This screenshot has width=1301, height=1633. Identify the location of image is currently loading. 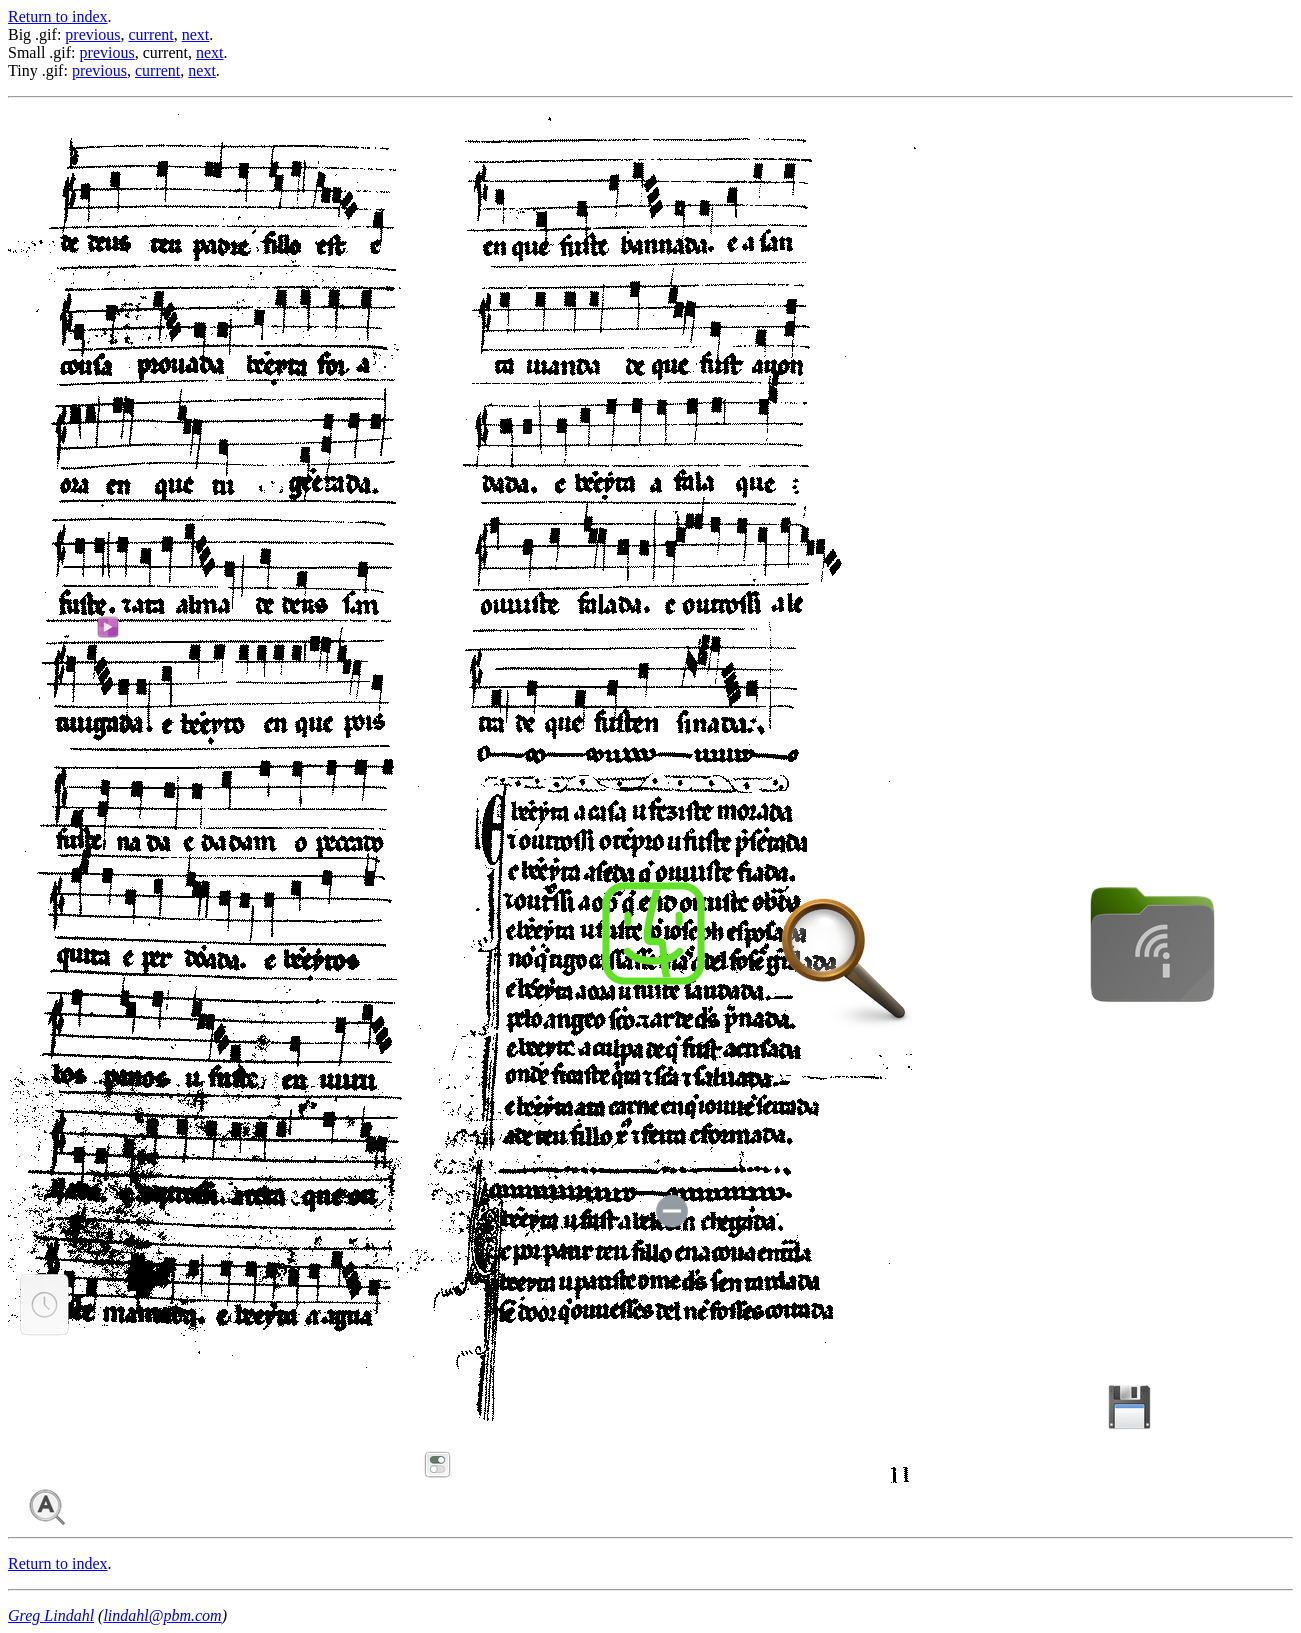
(44, 1304).